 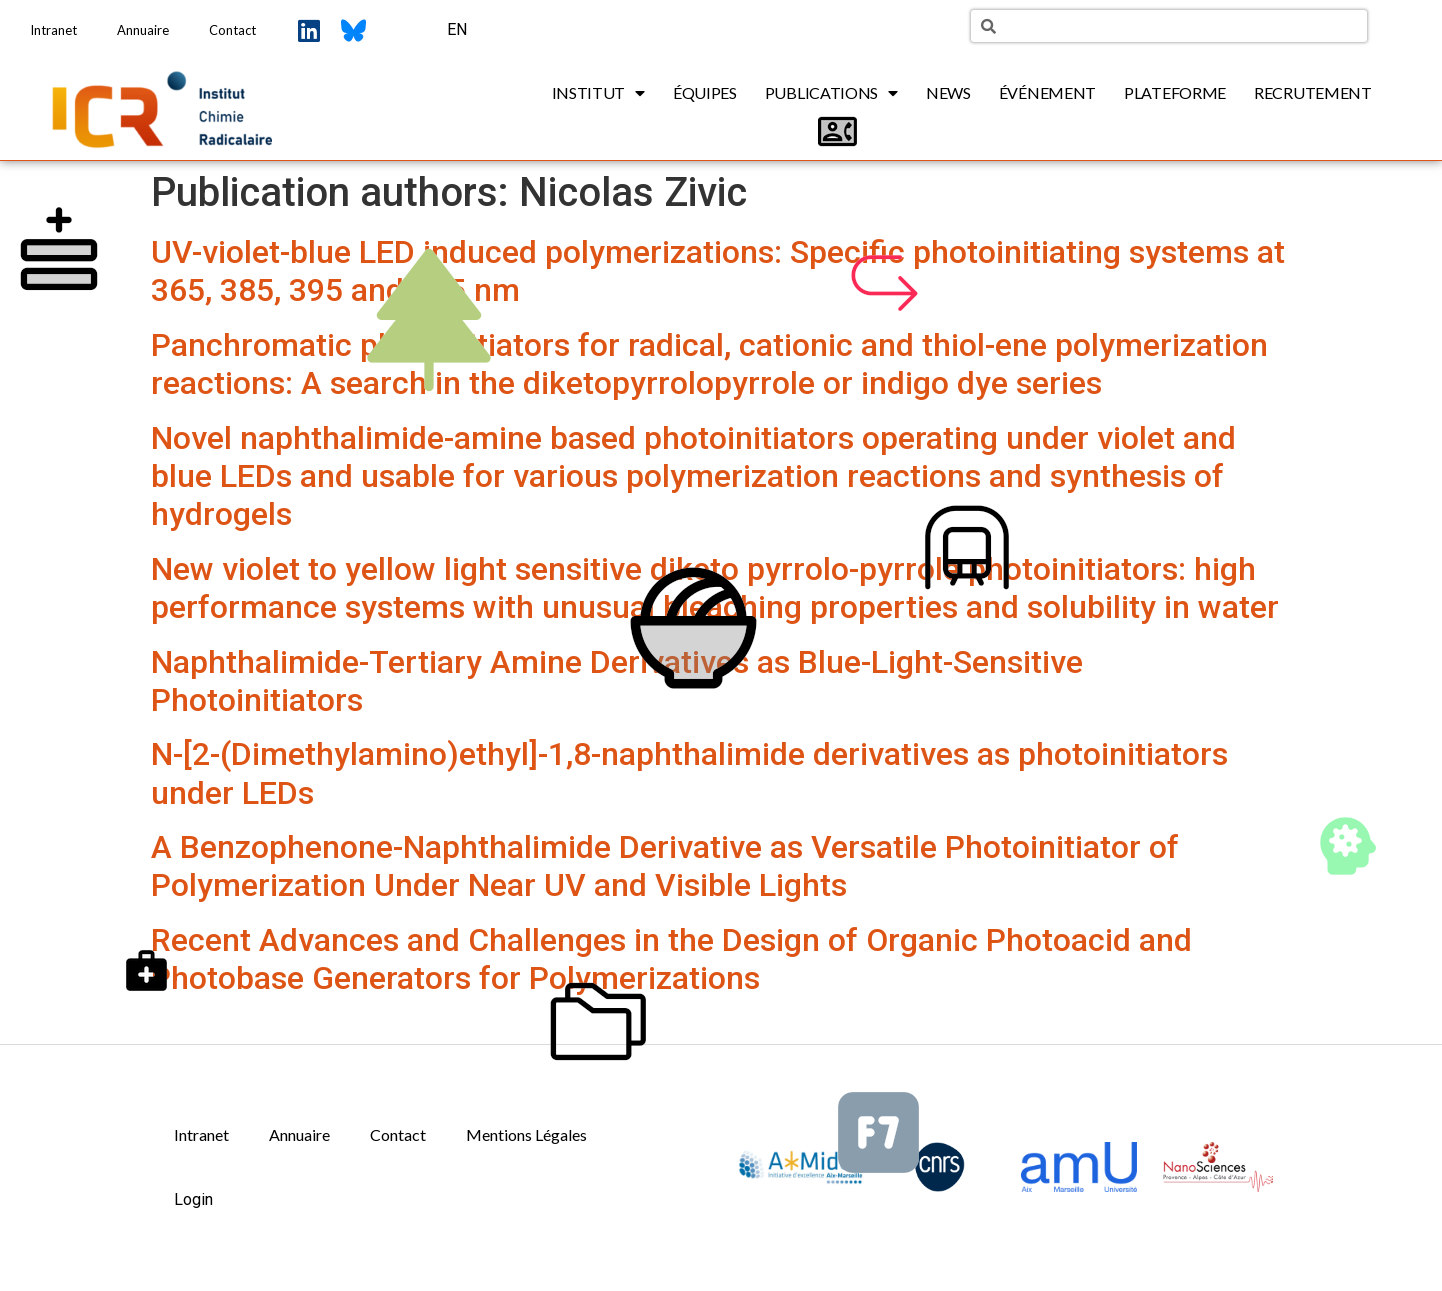 What do you see at coordinates (693, 630) in the screenshot?
I see `view food or meal options` at bounding box center [693, 630].